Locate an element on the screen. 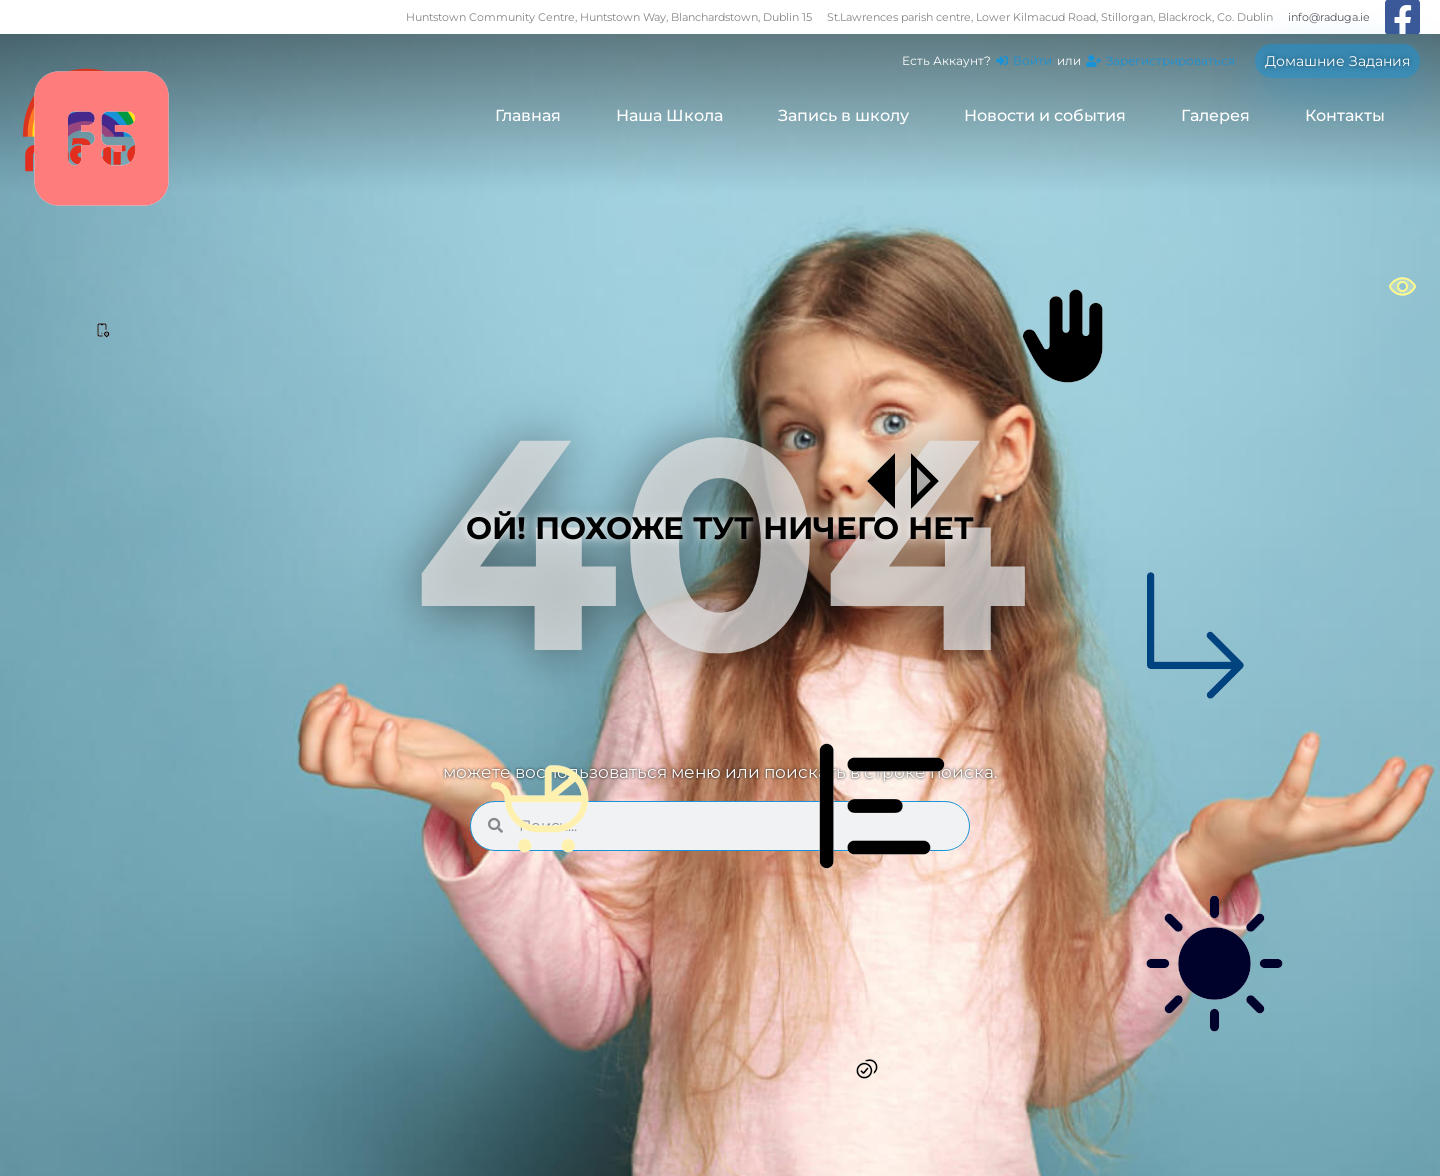 The width and height of the screenshot is (1440, 1176). align text to the left is located at coordinates (882, 806).